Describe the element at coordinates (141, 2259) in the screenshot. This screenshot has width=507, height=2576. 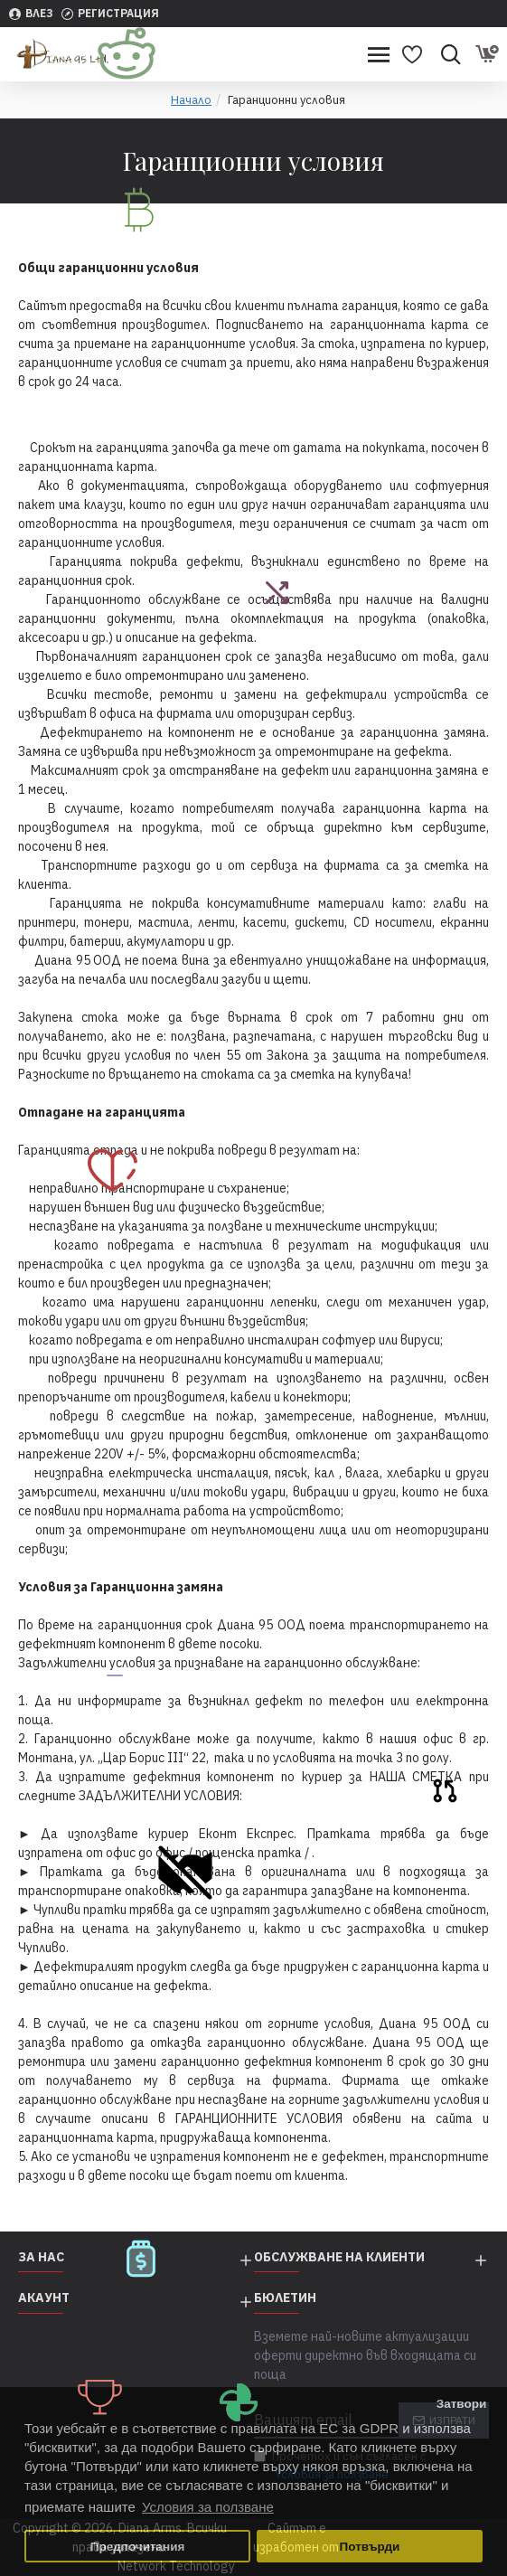
I see `send a tip or donation` at that location.